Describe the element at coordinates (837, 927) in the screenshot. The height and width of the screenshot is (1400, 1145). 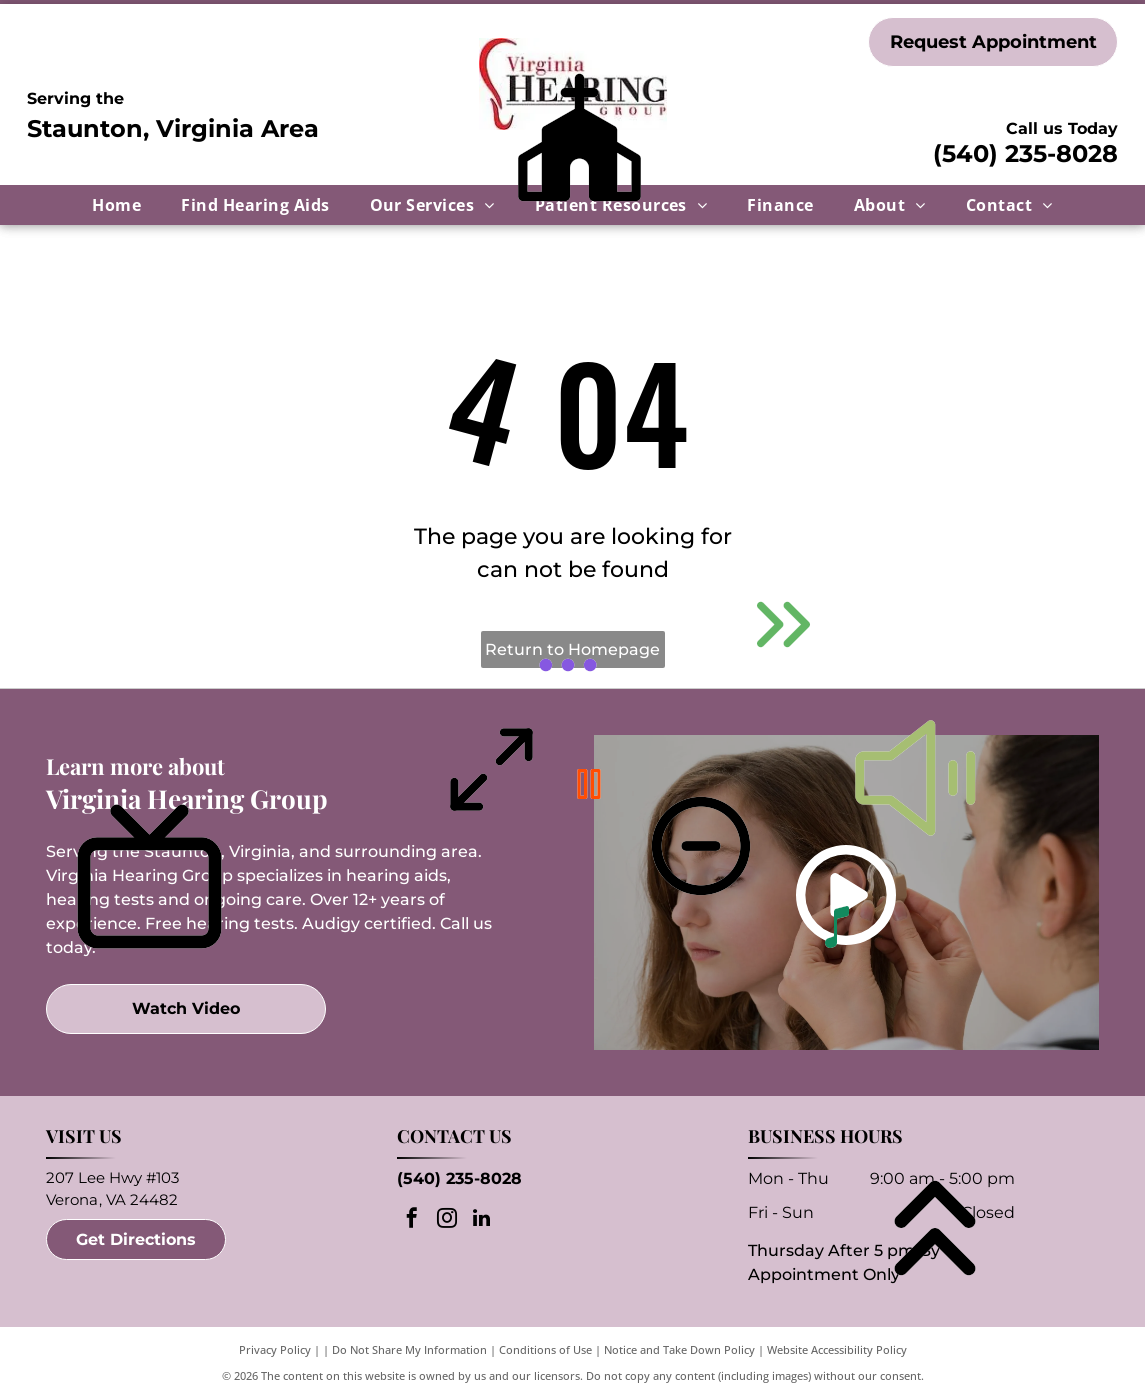
I see `access music library or player` at that location.